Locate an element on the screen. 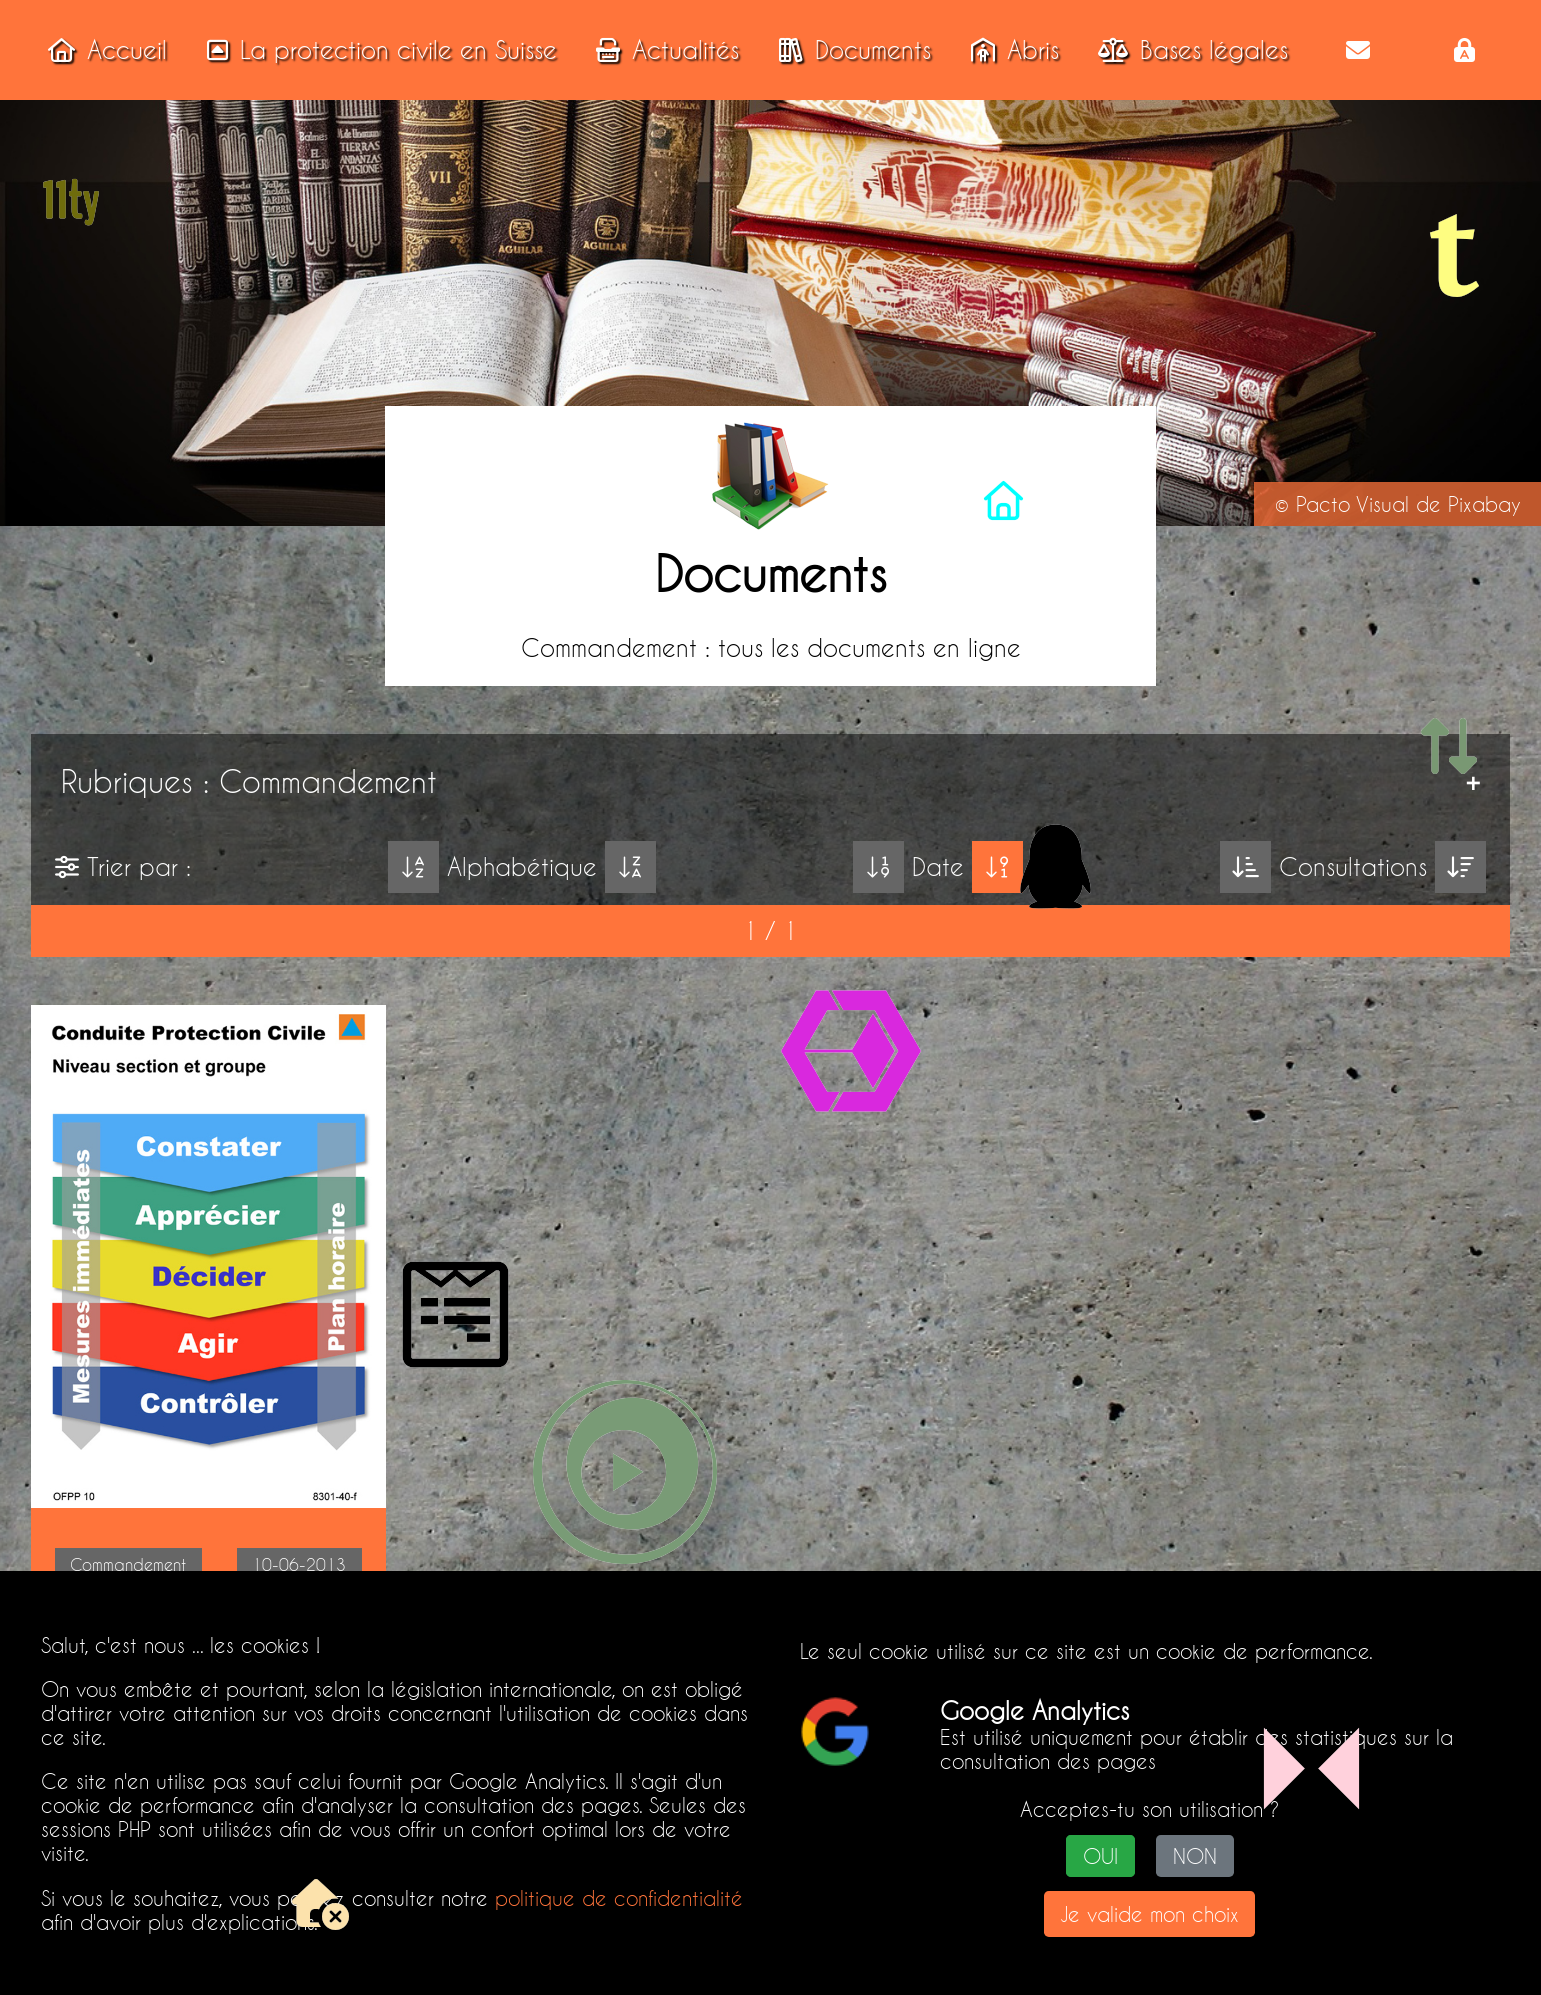 The image size is (1541, 1995). open QQ messaging app is located at coordinates (1055, 866).